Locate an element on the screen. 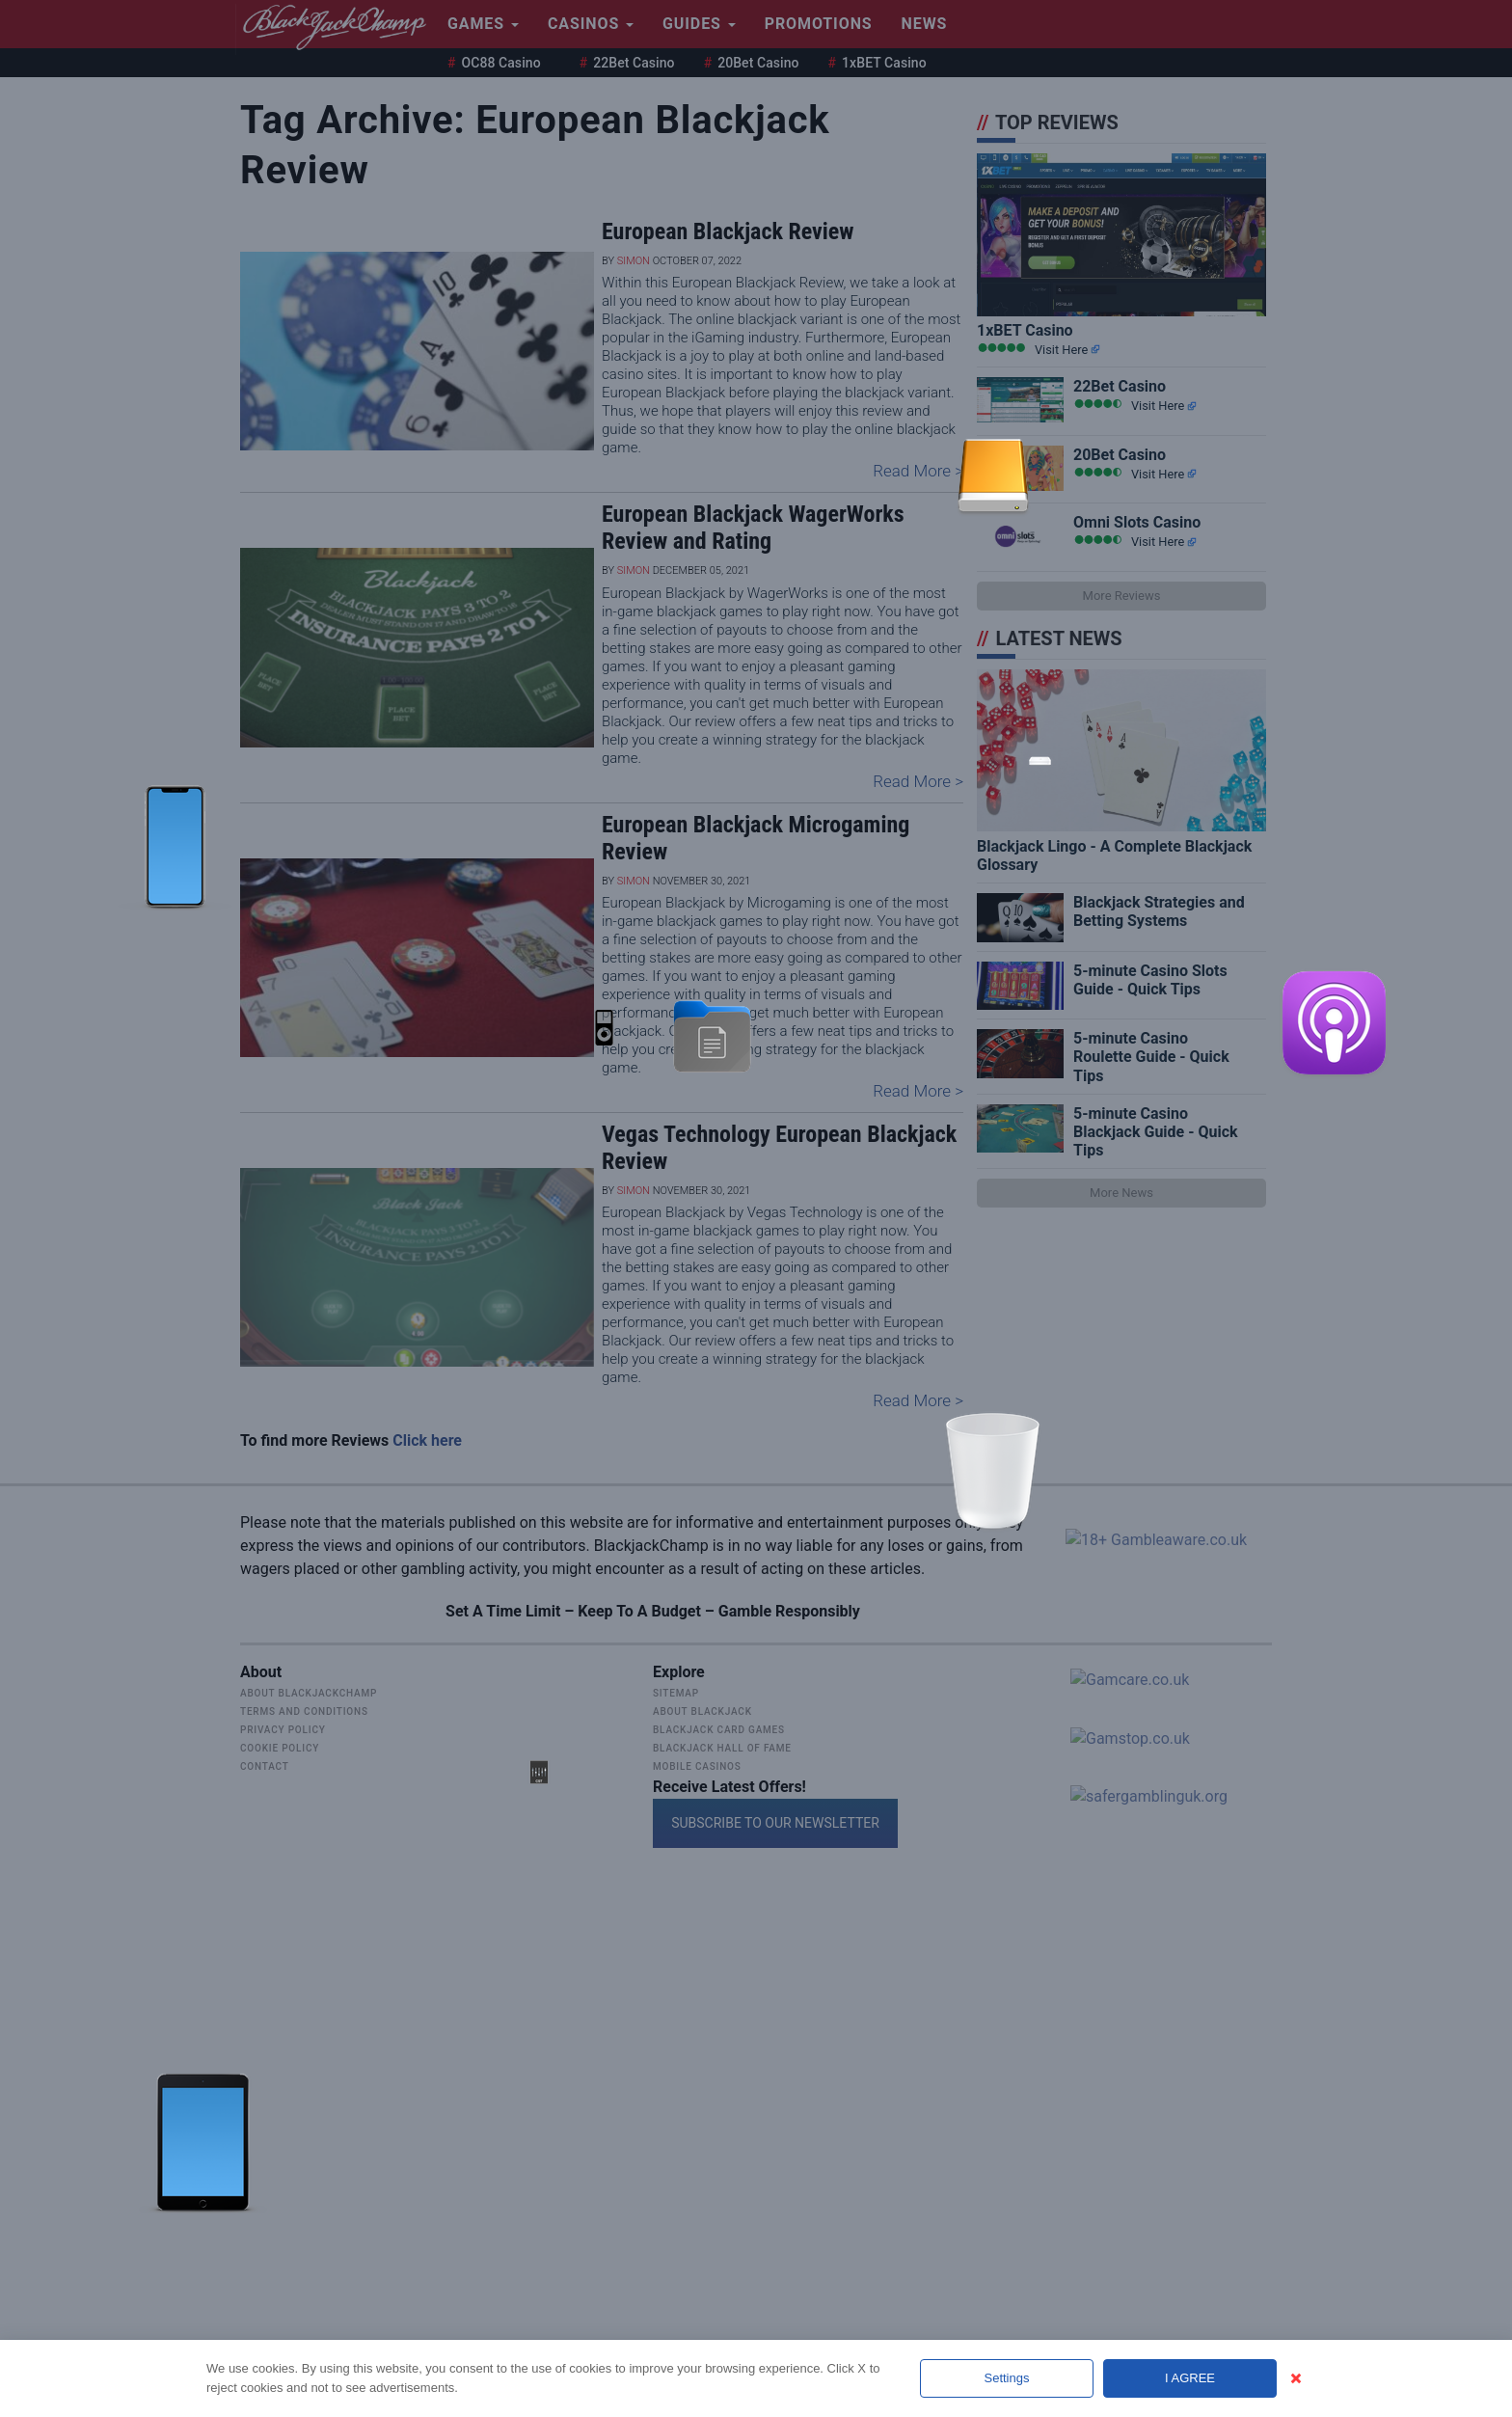 This screenshot has height=2417, width=1512. open the podcasts app is located at coordinates (1334, 1022).